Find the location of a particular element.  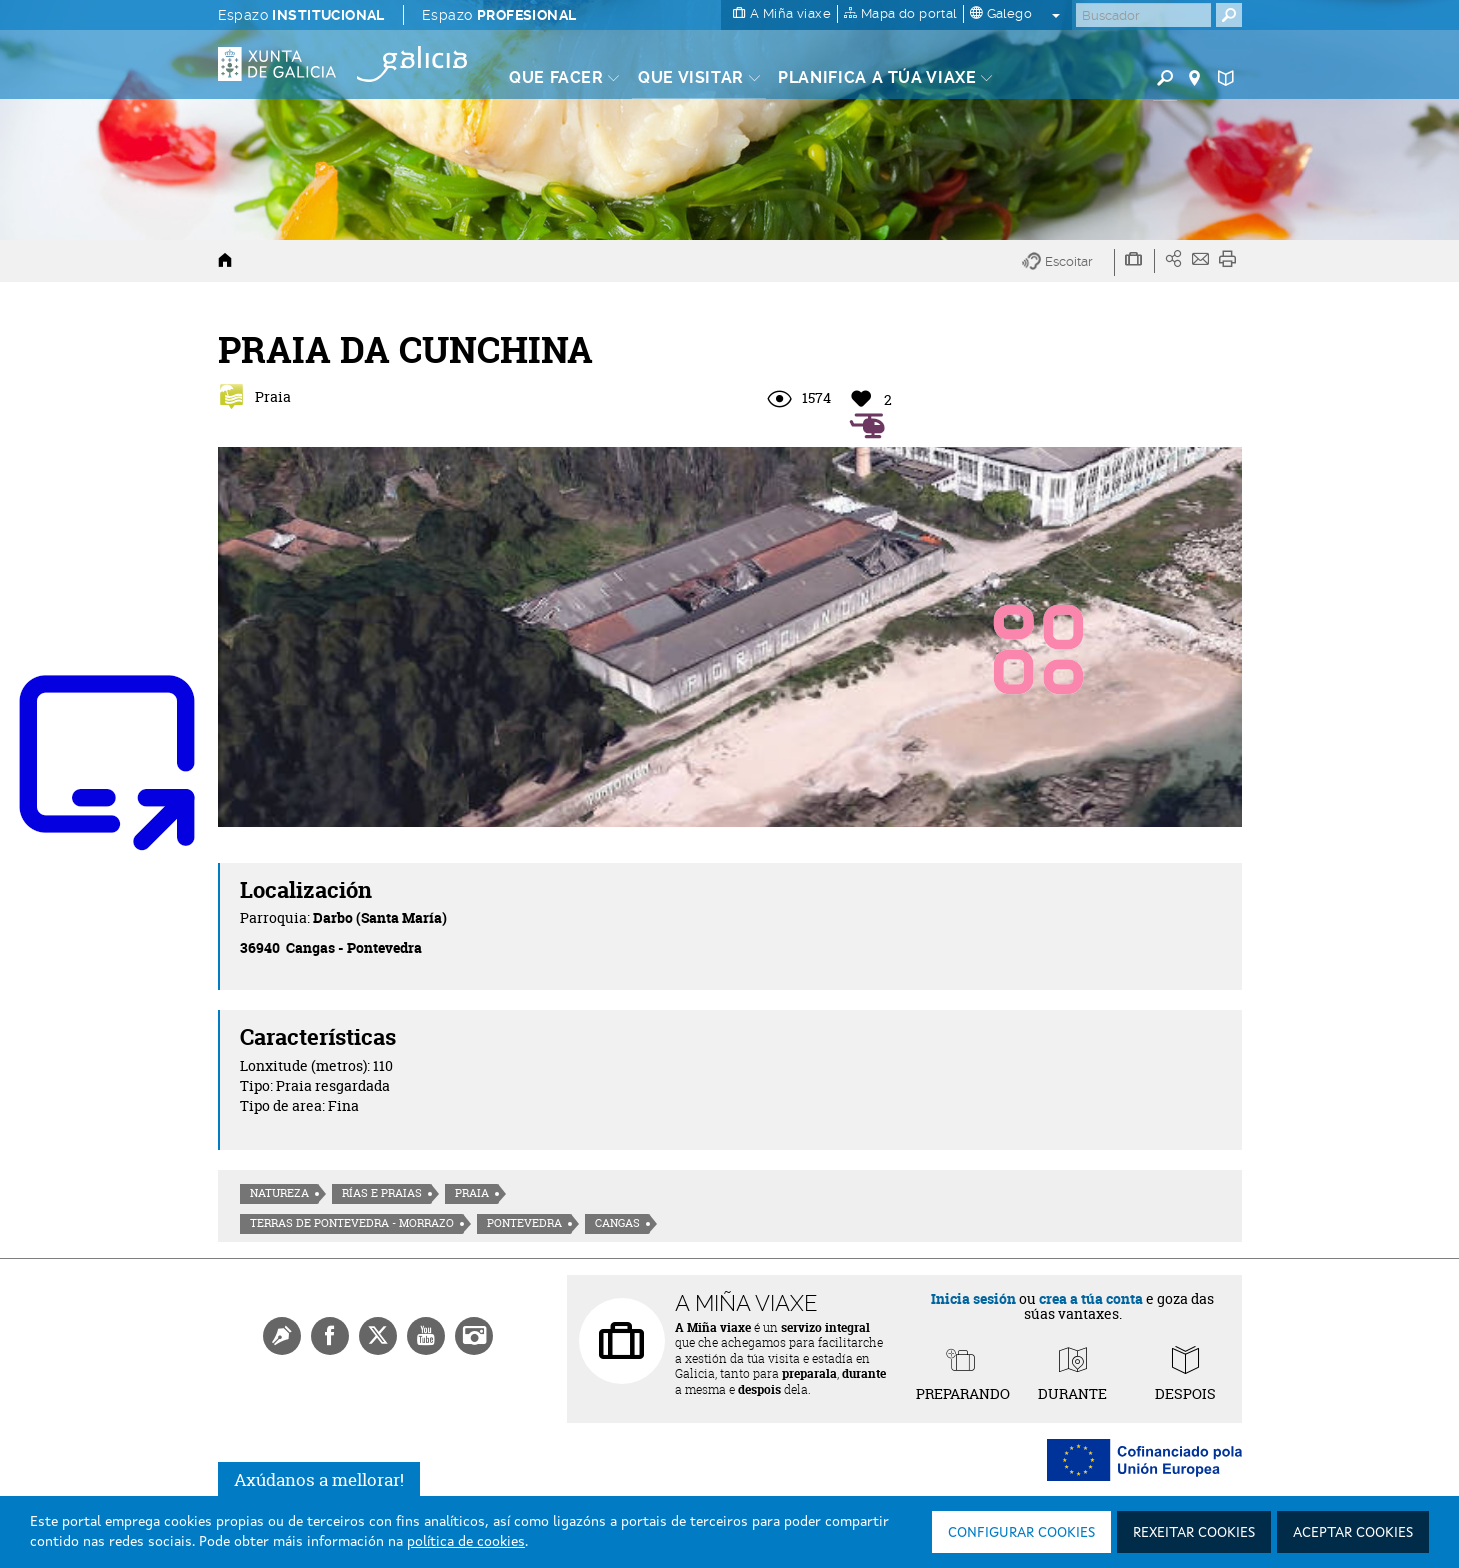

access helicopter or air transport options is located at coordinates (868, 425).